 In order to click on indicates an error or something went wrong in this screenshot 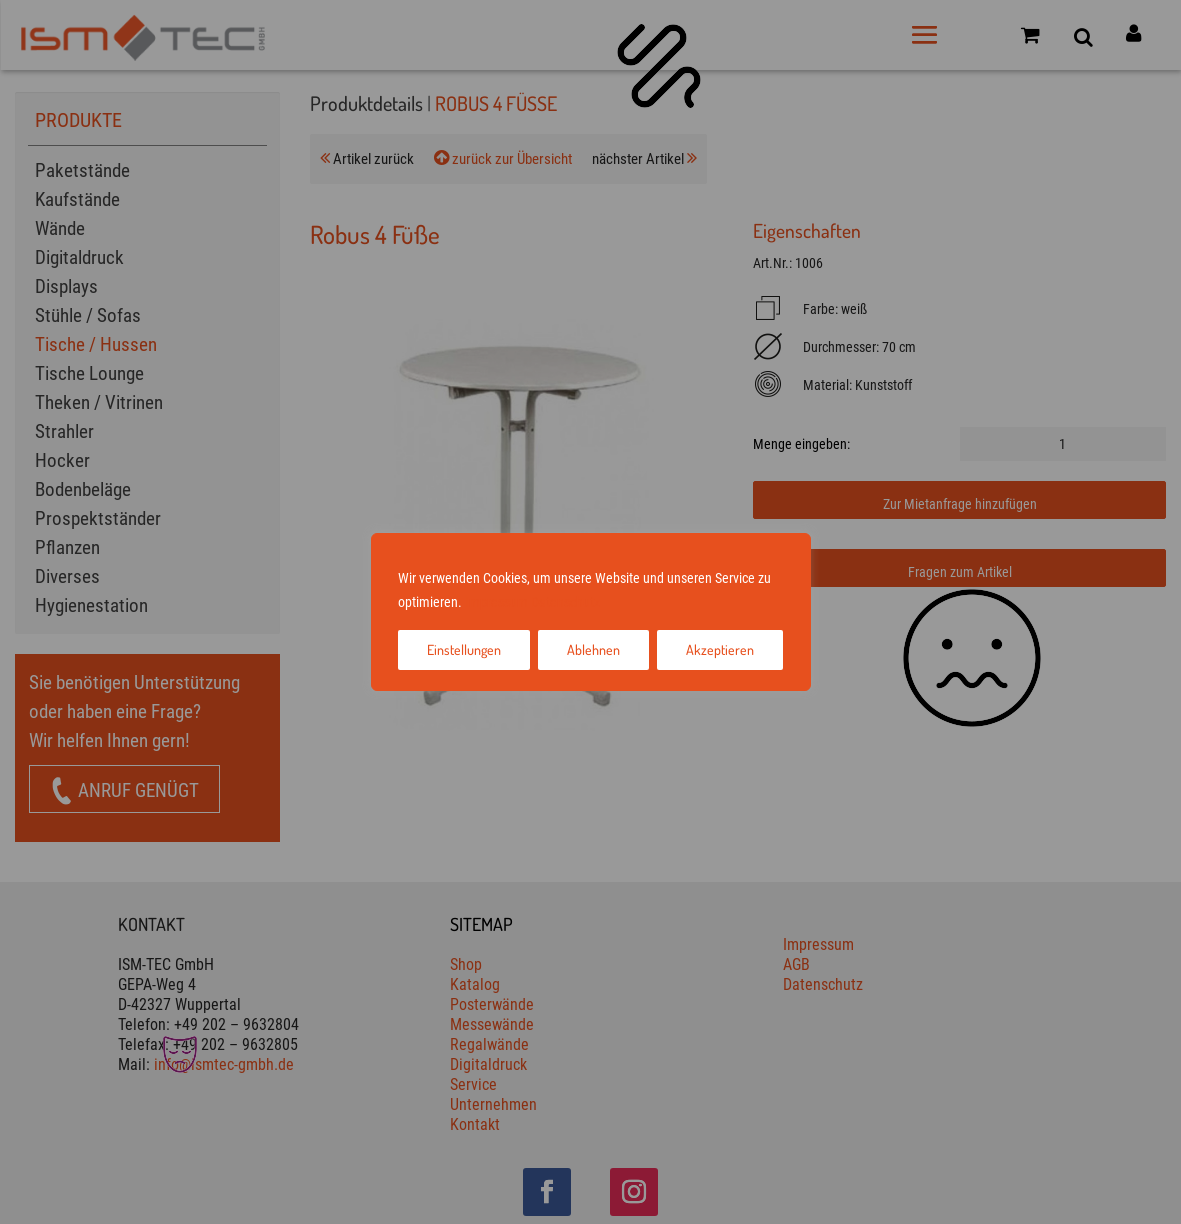, I will do `click(972, 658)`.